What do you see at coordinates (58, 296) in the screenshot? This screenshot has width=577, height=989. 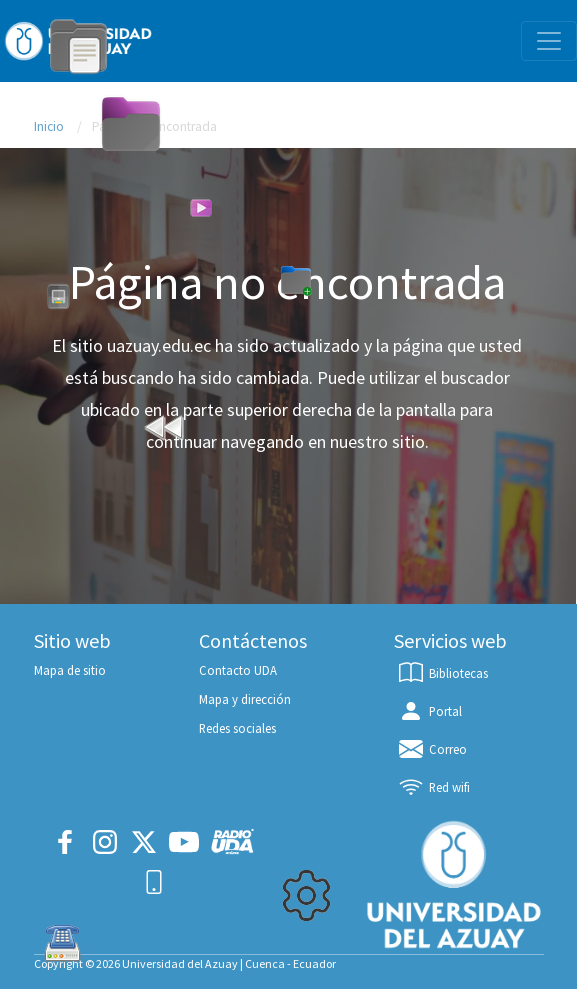 I see `indicates a ROM file type` at bounding box center [58, 296].